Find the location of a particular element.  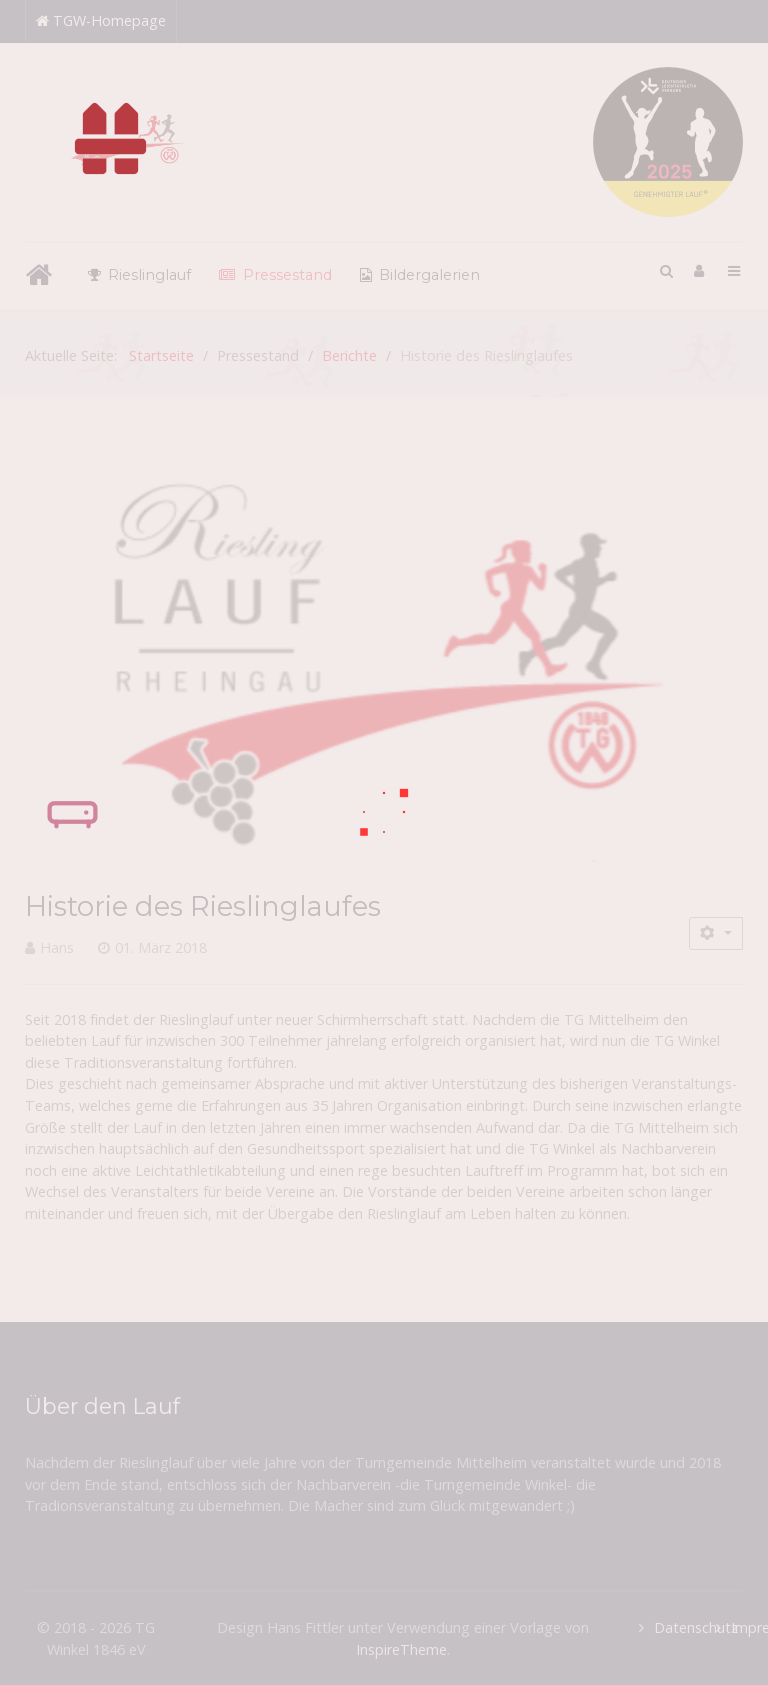

access radio or audio receiver settings is located at coordinates (72, 812).